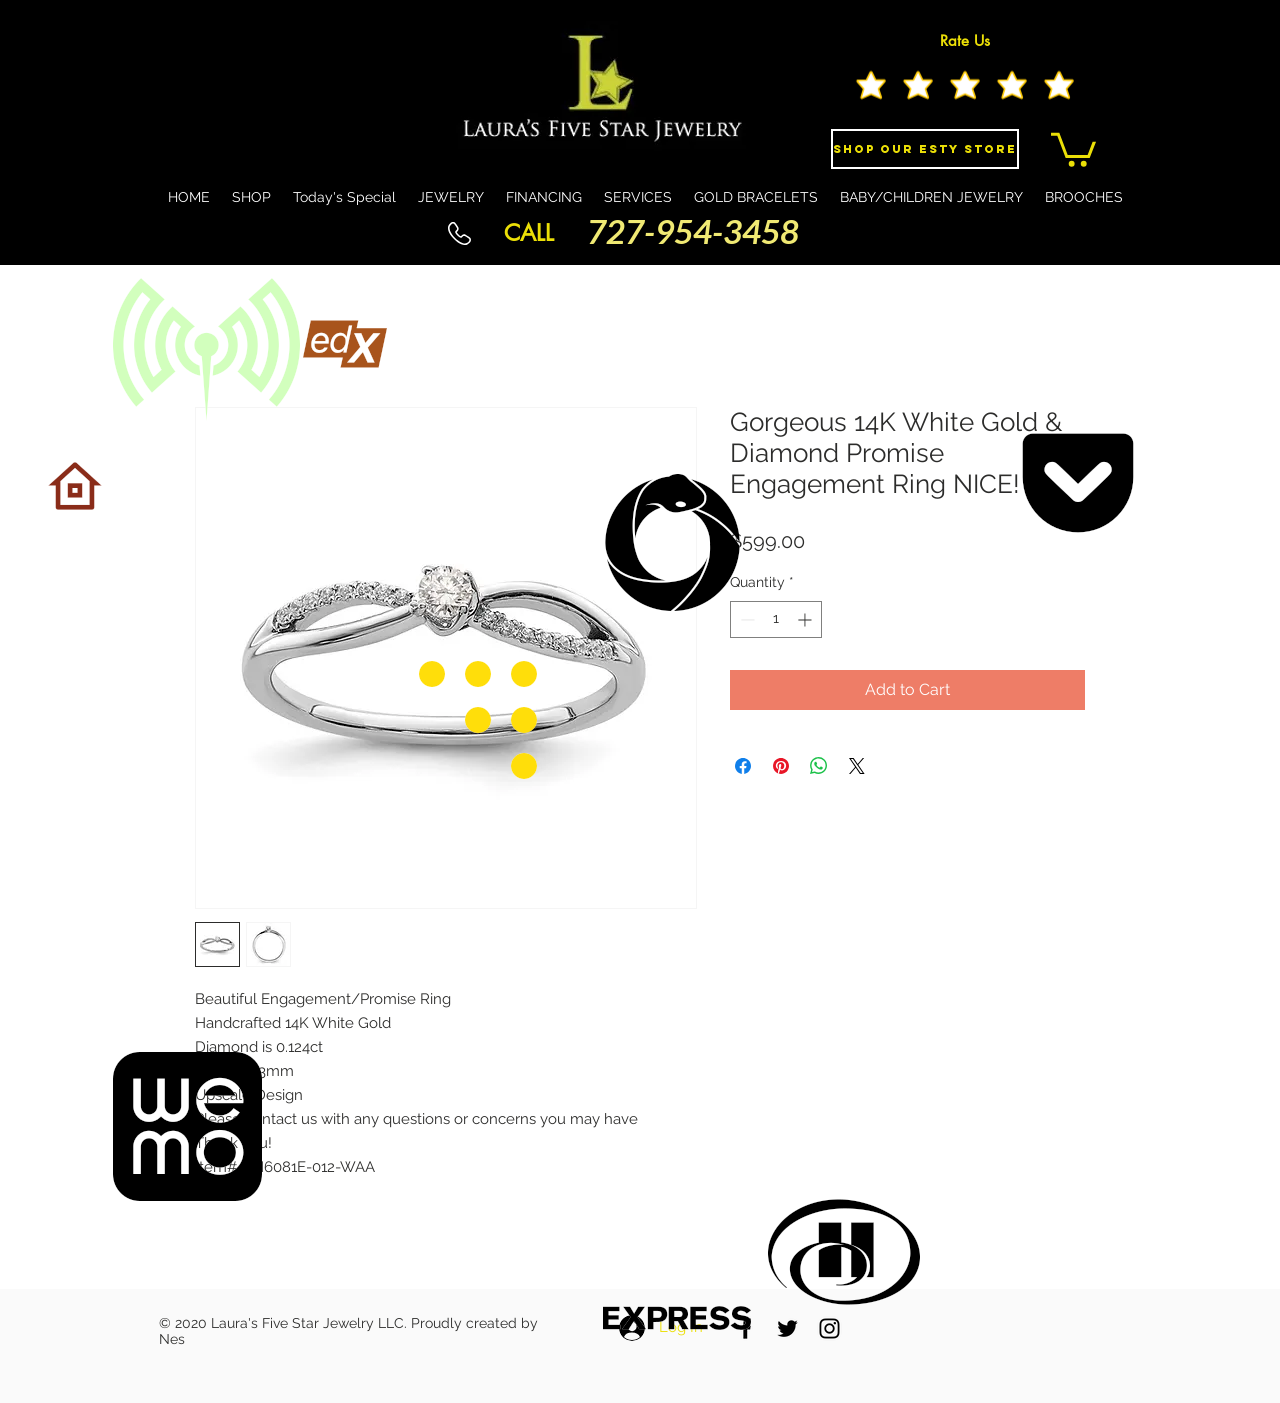 The height and width of the screenshot is (1403, 1280). What do you see at coordinates (672, 542) in the screenshot?
I see `PyPy Python interpreter branding` at bounding box center [672, 542].